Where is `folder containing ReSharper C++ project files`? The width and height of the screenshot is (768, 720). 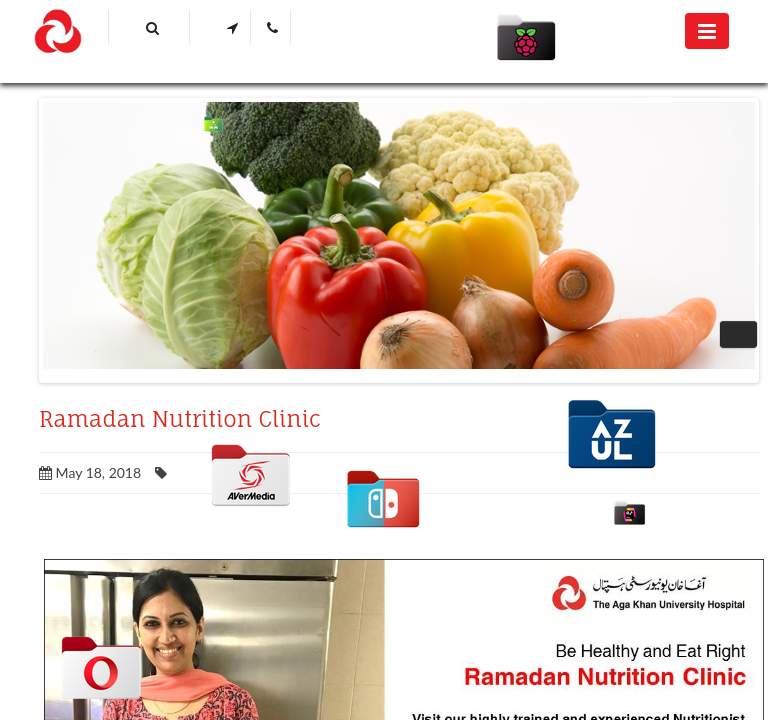 folder containing ReSharper C++ project files is located at coordinates (629, 513).